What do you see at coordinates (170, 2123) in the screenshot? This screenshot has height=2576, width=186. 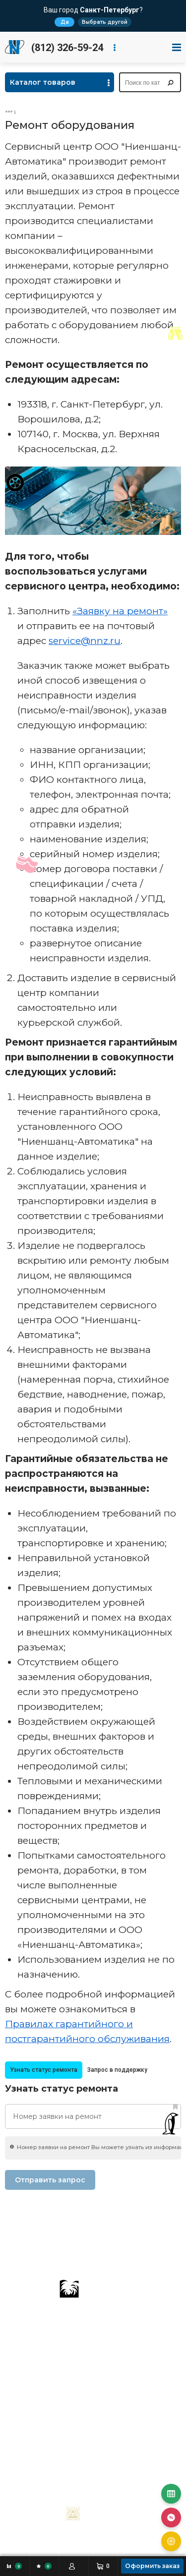 I see `penguin character or mascot icon` at bounding box center [170, 2123].